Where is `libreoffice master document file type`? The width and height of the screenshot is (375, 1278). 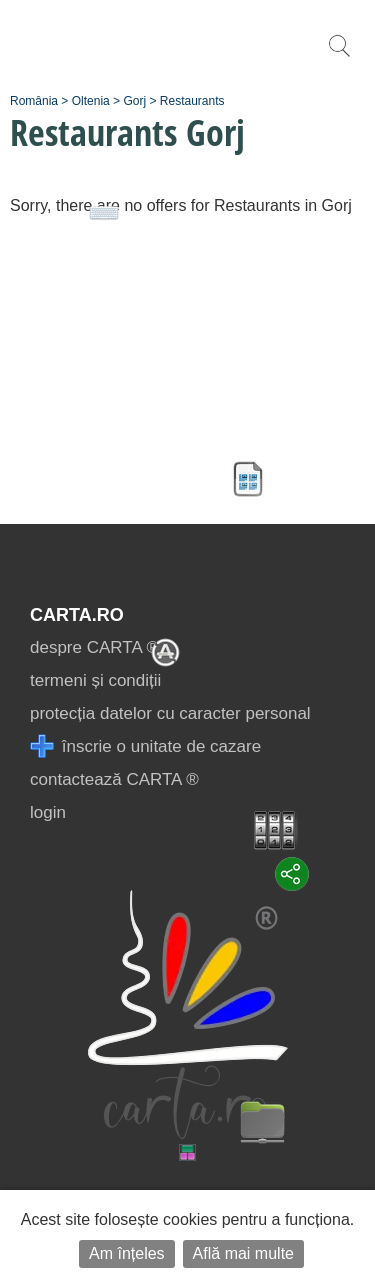 libreoffice master document file type is located at coordinates (248, 479).